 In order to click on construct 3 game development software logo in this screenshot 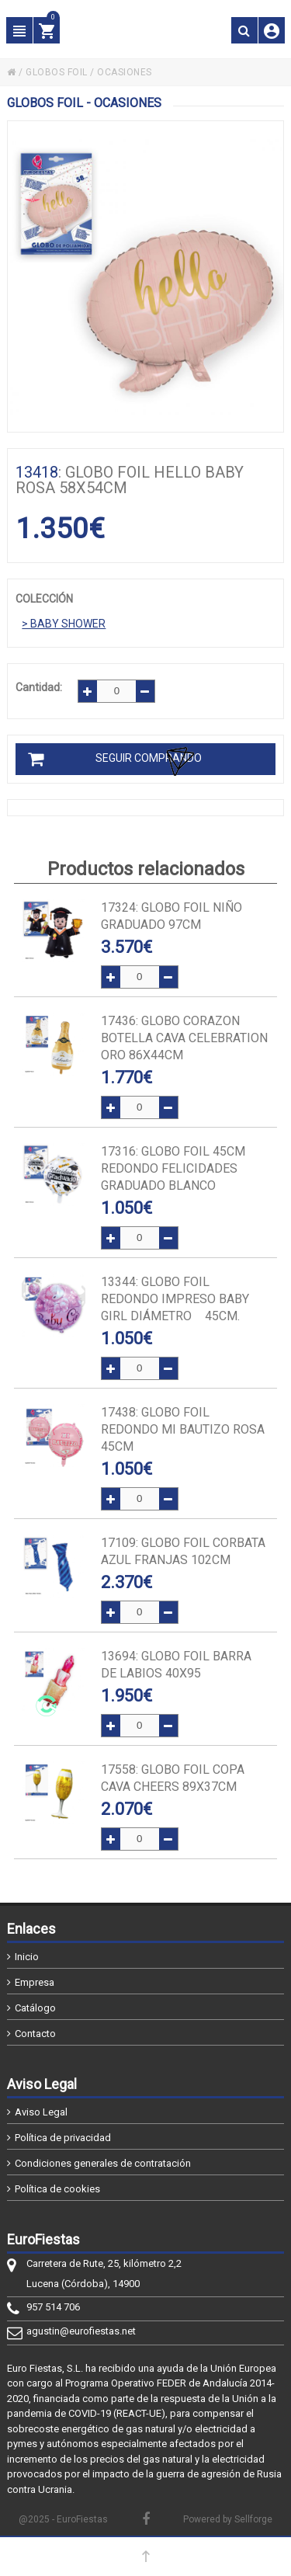, I will do `click(46, 1705)`.